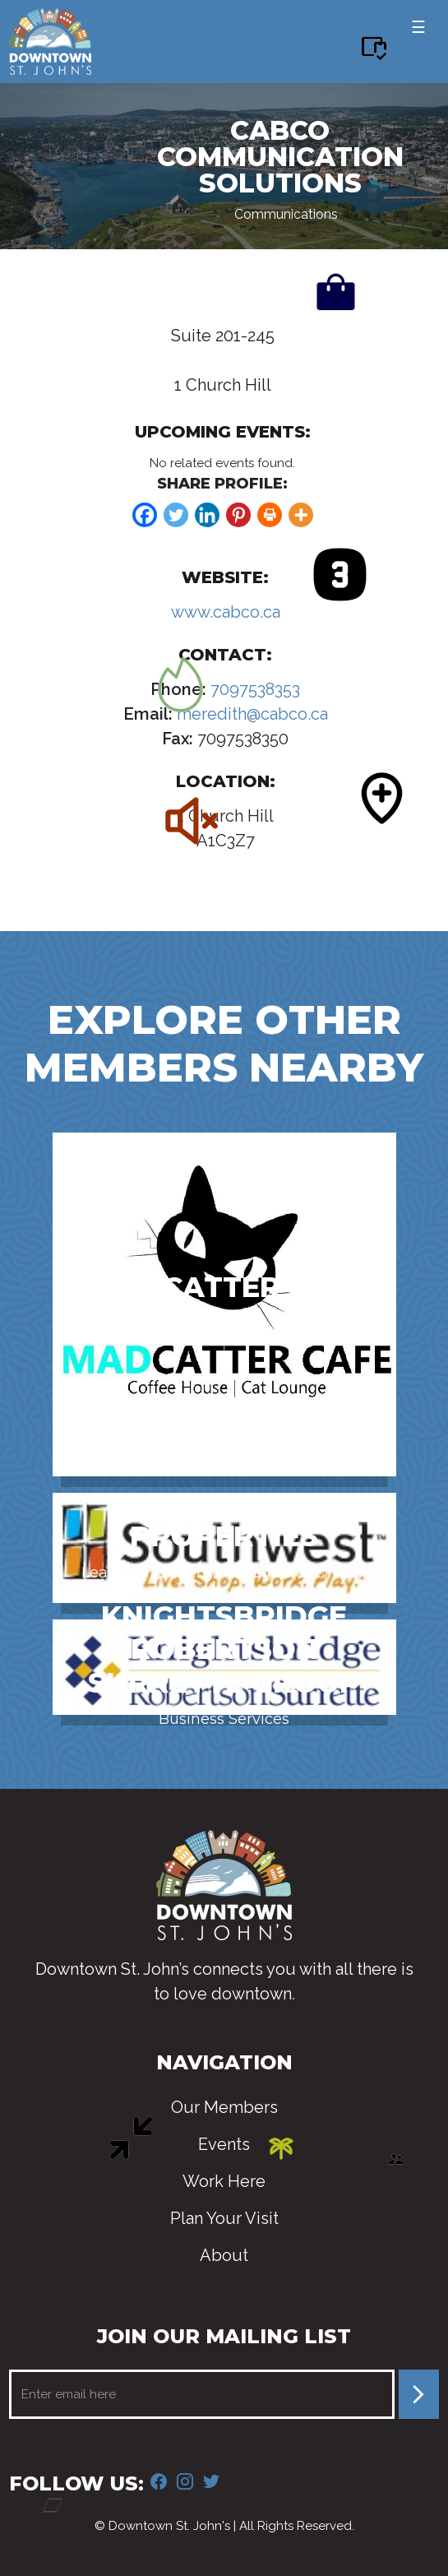  I want to click on insert a parallelogram shape, so click(53, 2505).